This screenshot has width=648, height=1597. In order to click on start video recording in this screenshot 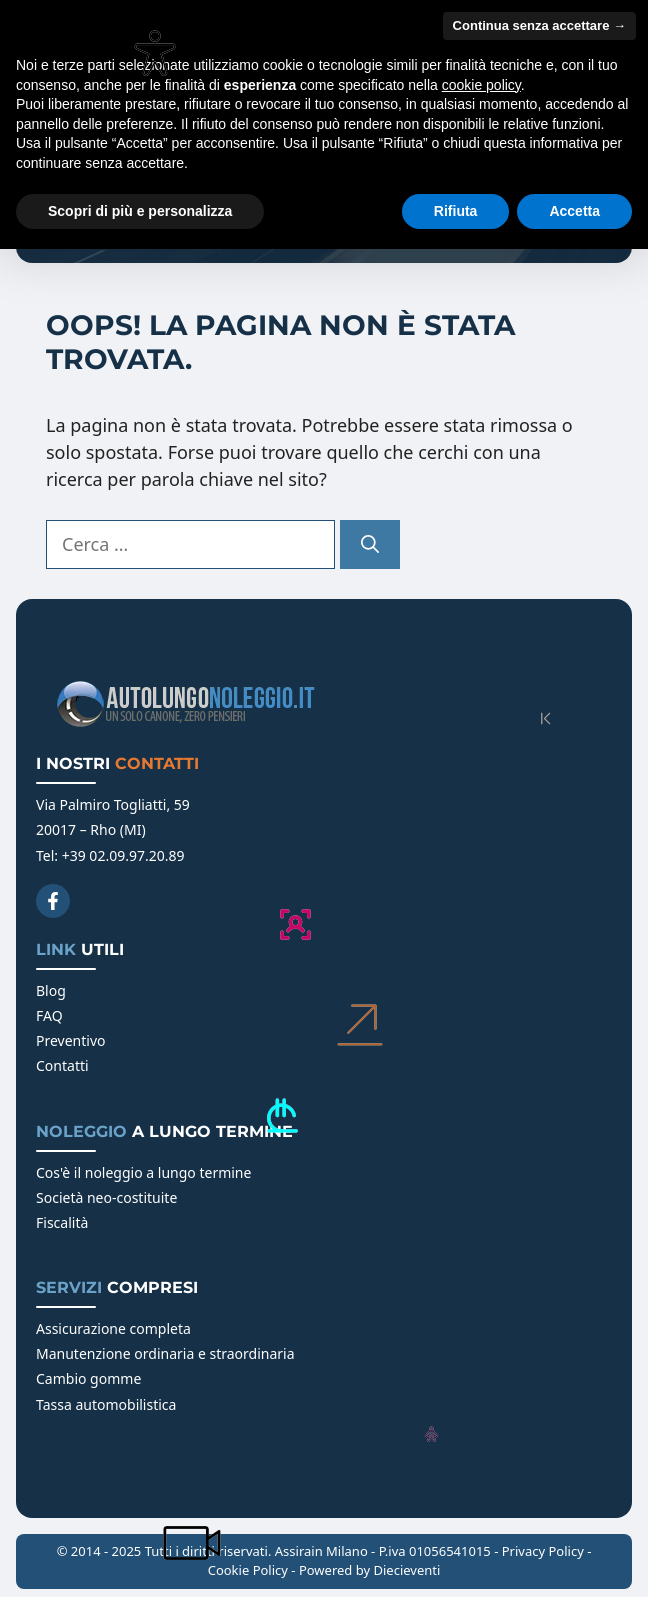, I will do `click(190, 1543)`.